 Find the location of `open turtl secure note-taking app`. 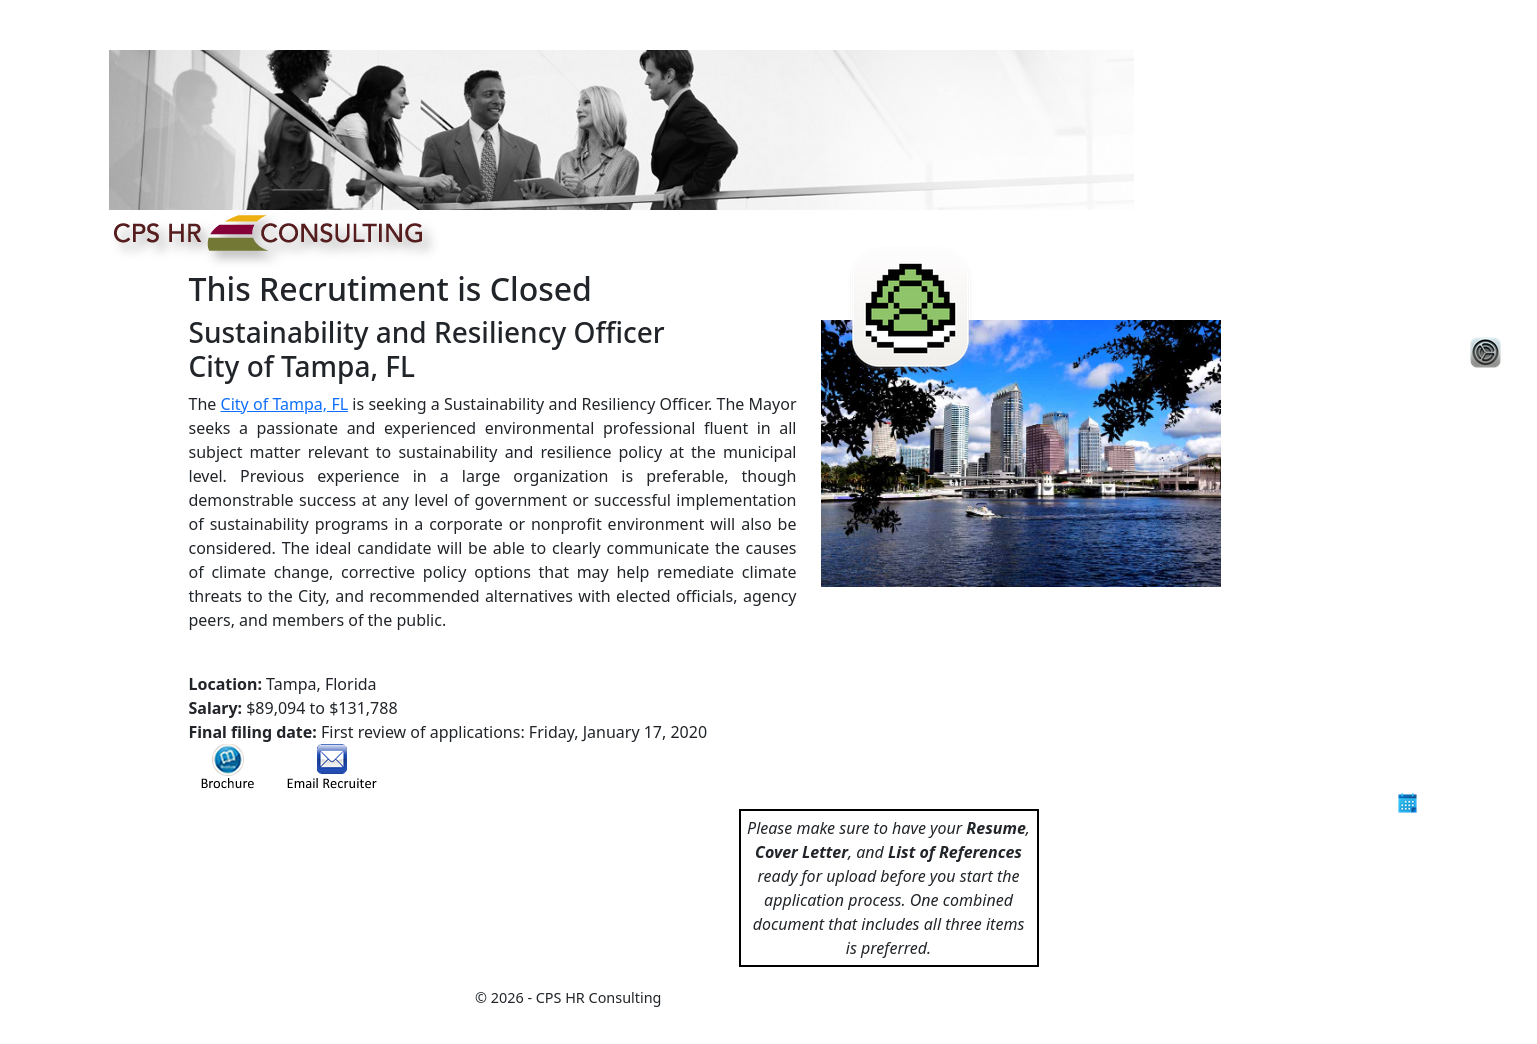

open turtl secure note-taking app is located at coordinates (910, 308).